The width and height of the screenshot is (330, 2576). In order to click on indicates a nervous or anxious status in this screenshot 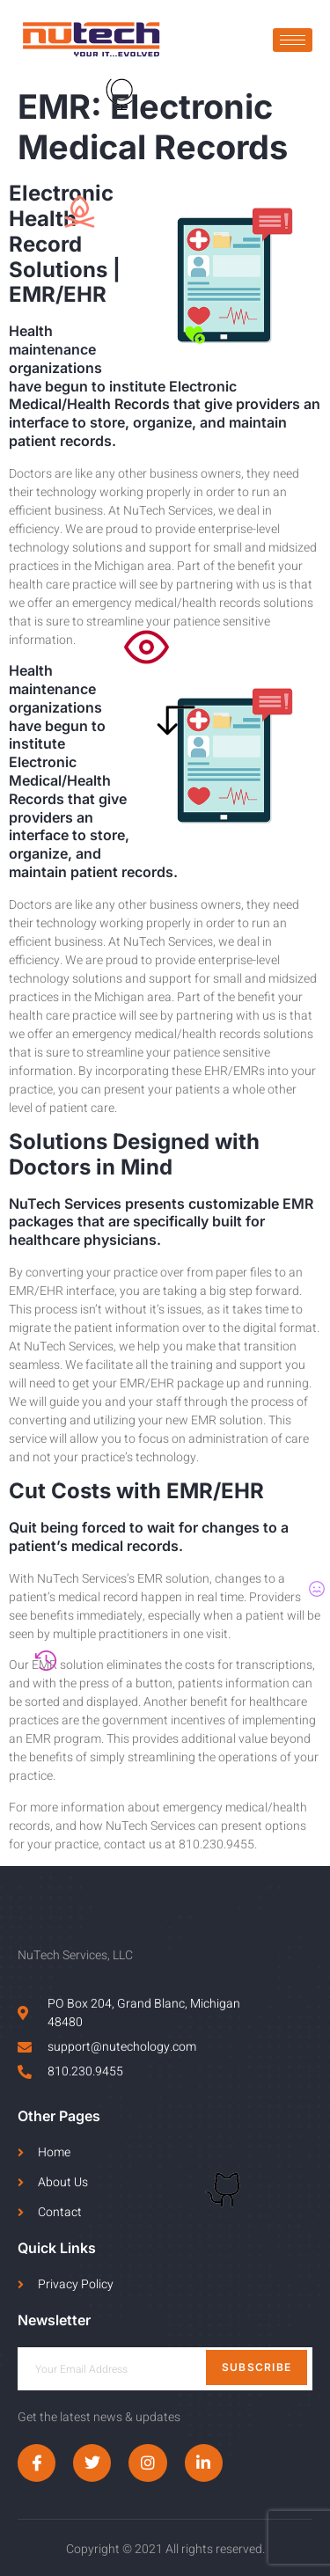, I will do `click(317, 1589)`.